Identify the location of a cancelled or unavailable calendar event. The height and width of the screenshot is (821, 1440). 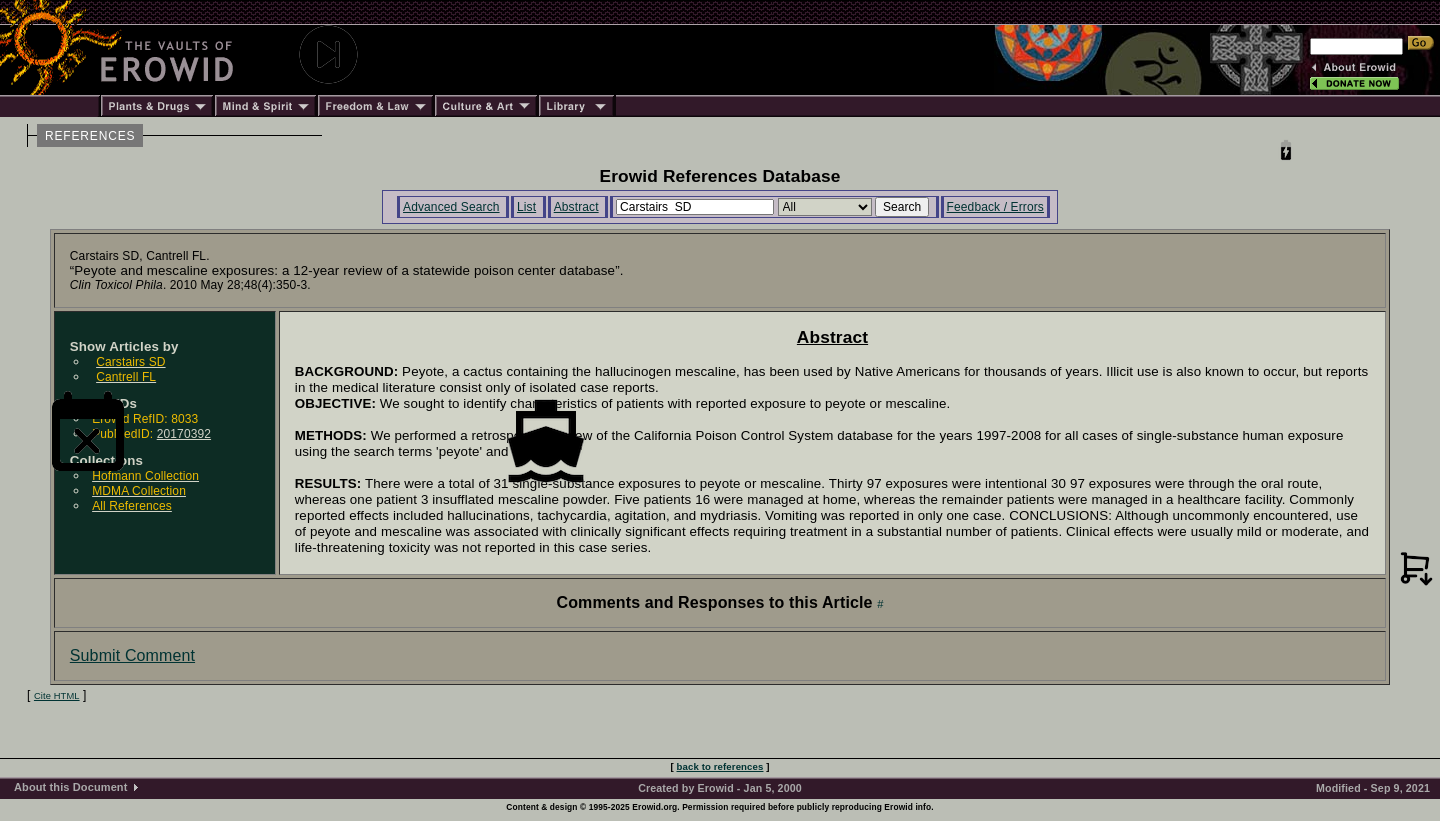
(88, 435).